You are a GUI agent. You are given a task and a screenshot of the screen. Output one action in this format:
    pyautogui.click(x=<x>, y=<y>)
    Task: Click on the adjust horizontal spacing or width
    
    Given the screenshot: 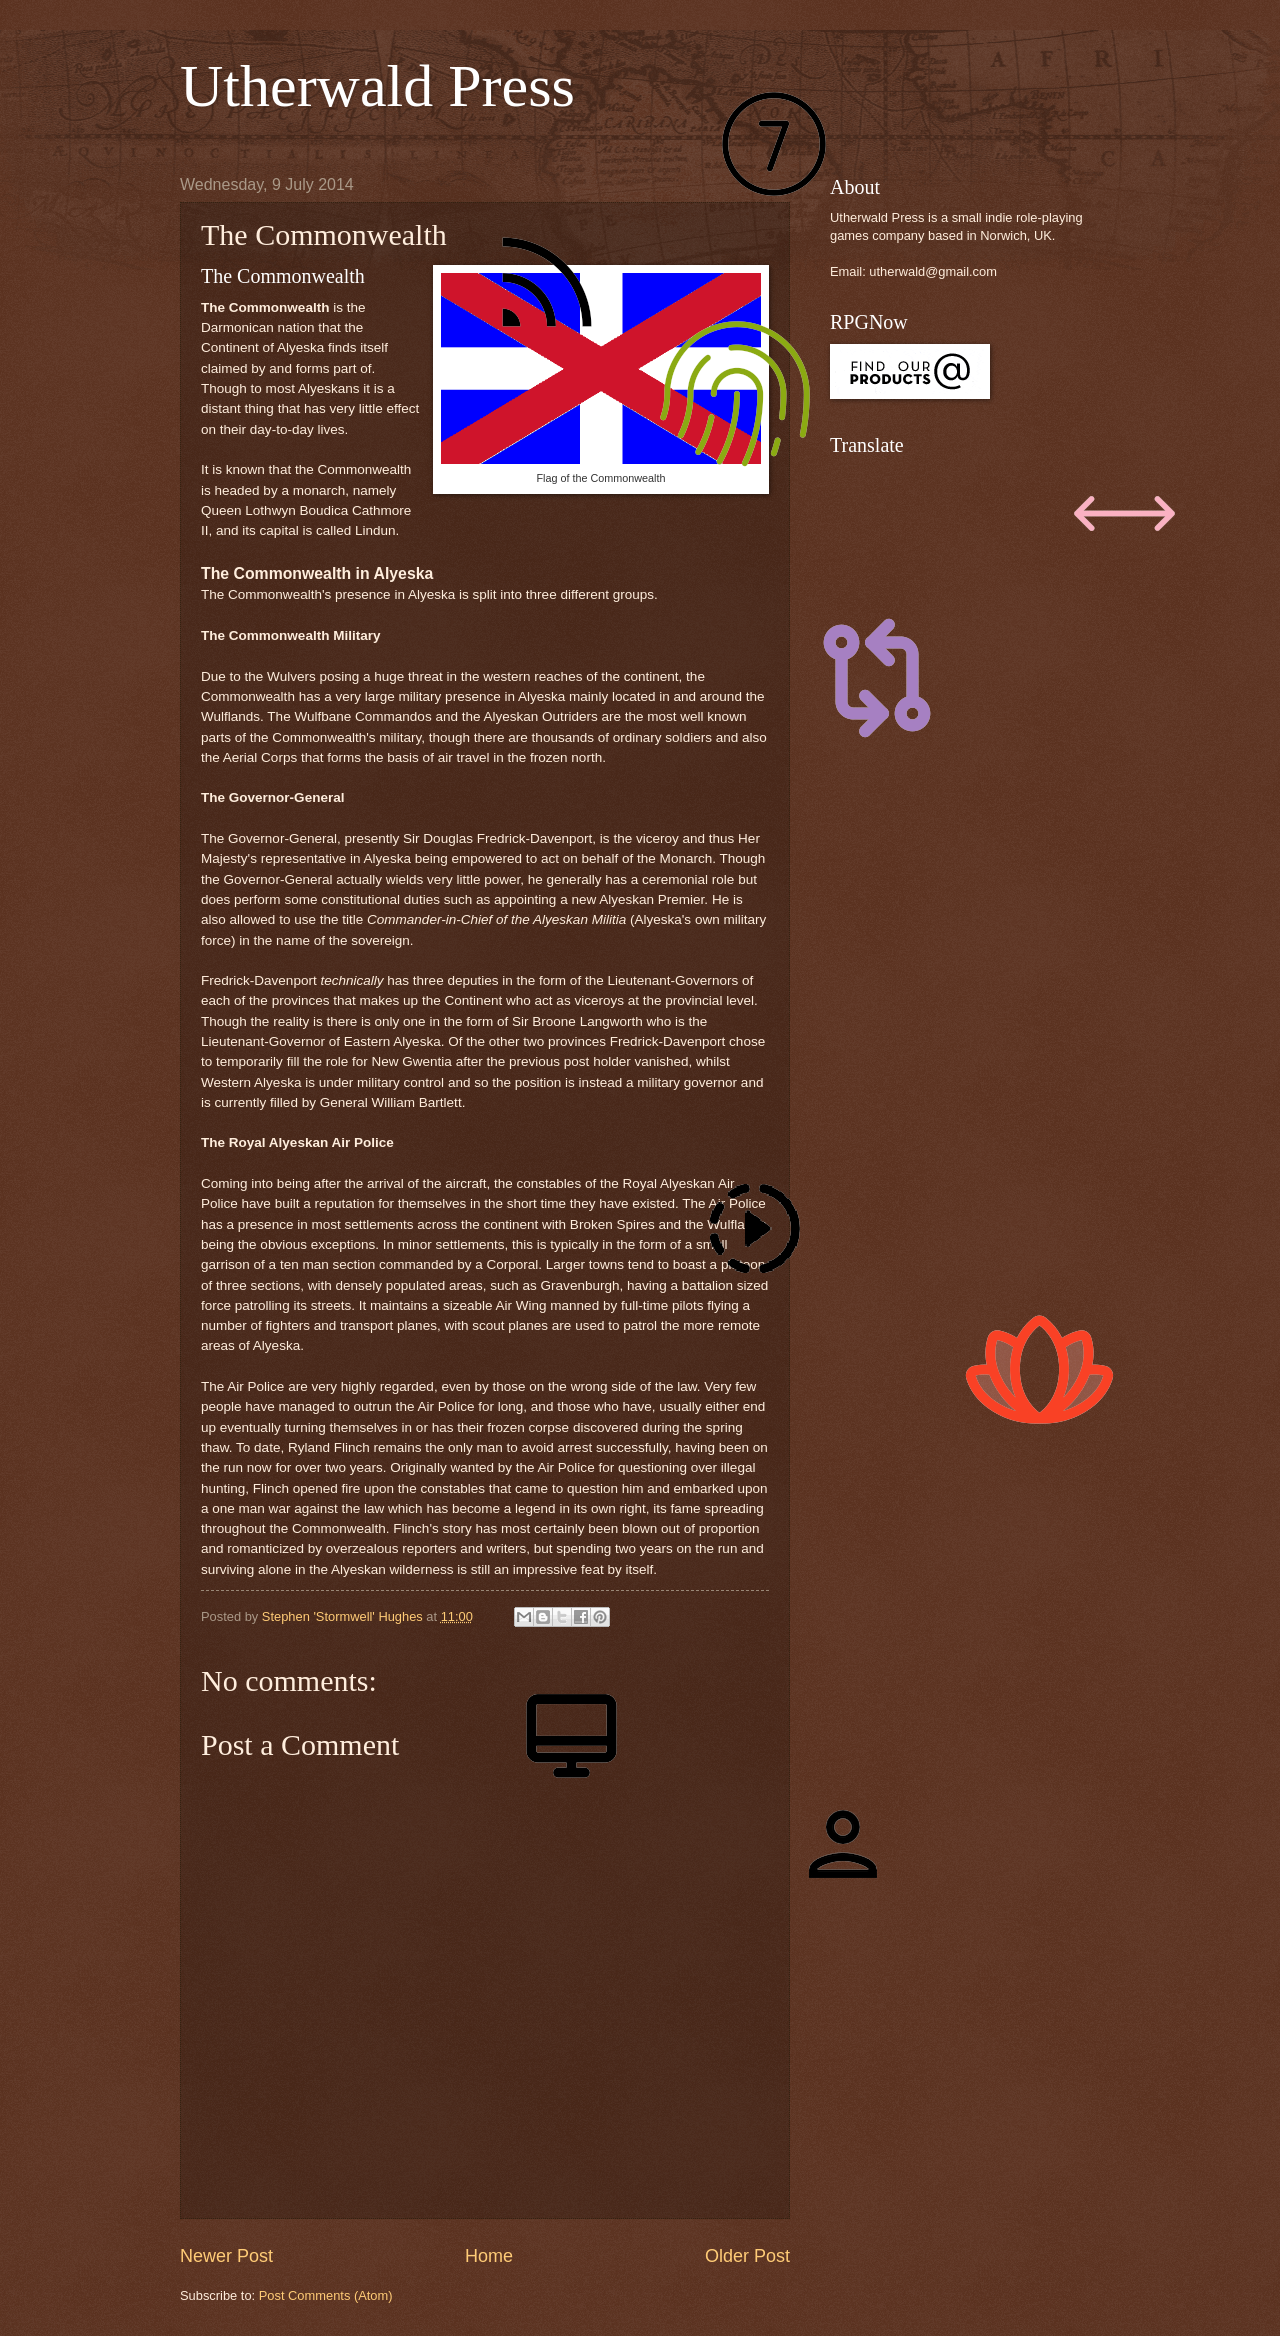 What is the action you would take?
    pyautogui.click(x=1124, y=513)
    